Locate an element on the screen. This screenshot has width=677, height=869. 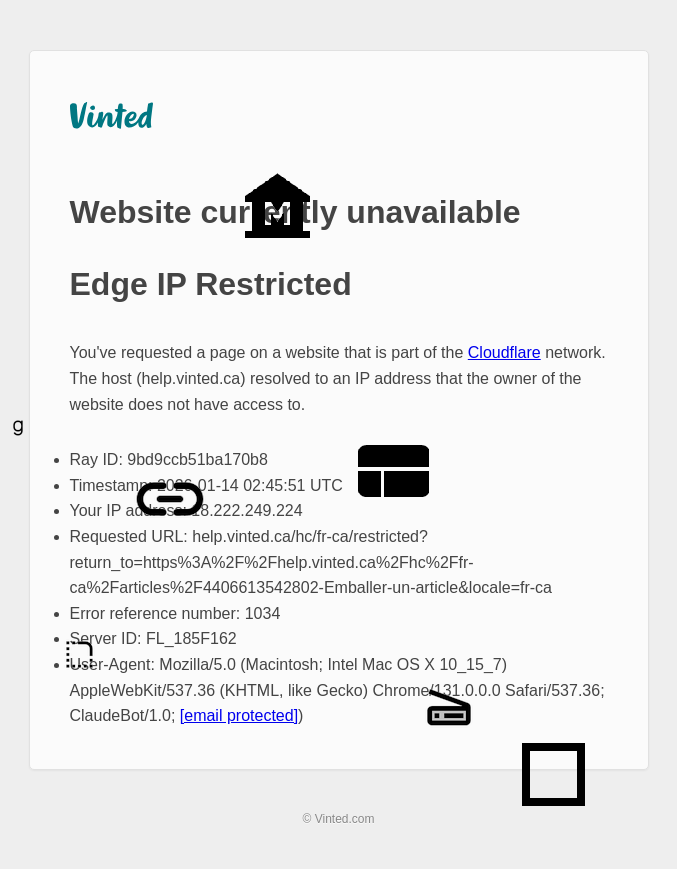
view nearby museums on the map is located at coordinates (277, 205).